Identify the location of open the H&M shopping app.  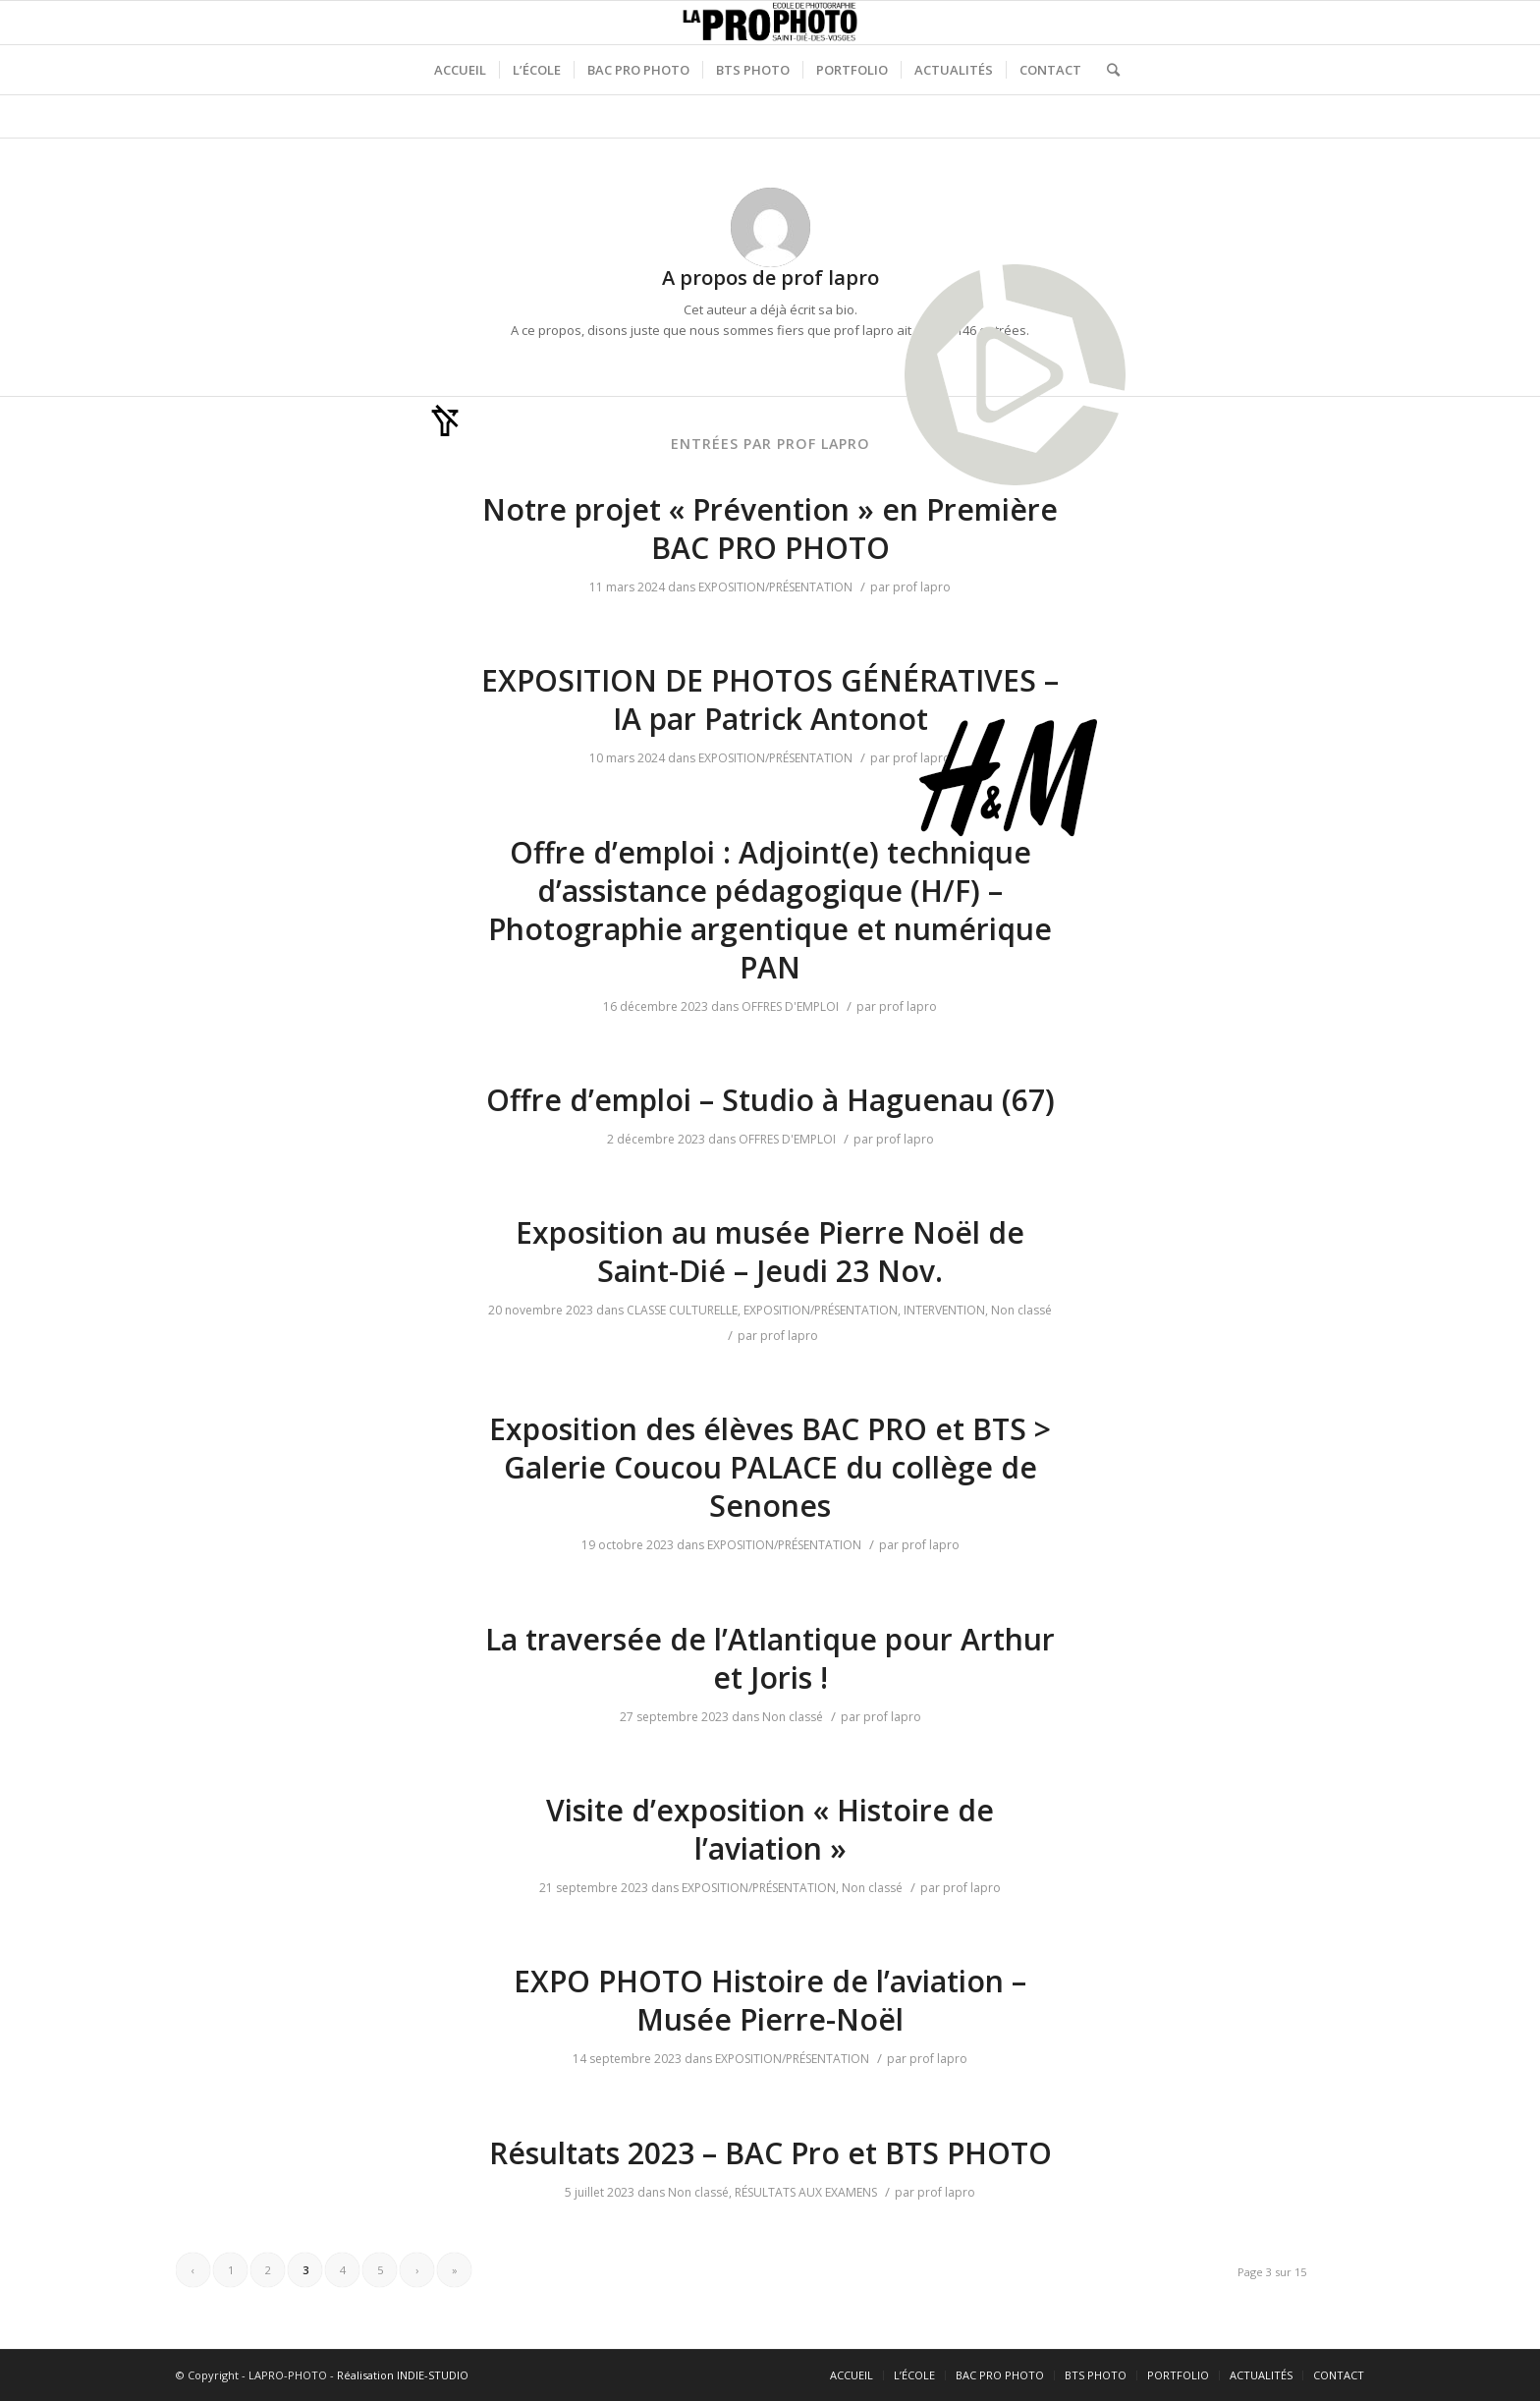
(1008, 777).